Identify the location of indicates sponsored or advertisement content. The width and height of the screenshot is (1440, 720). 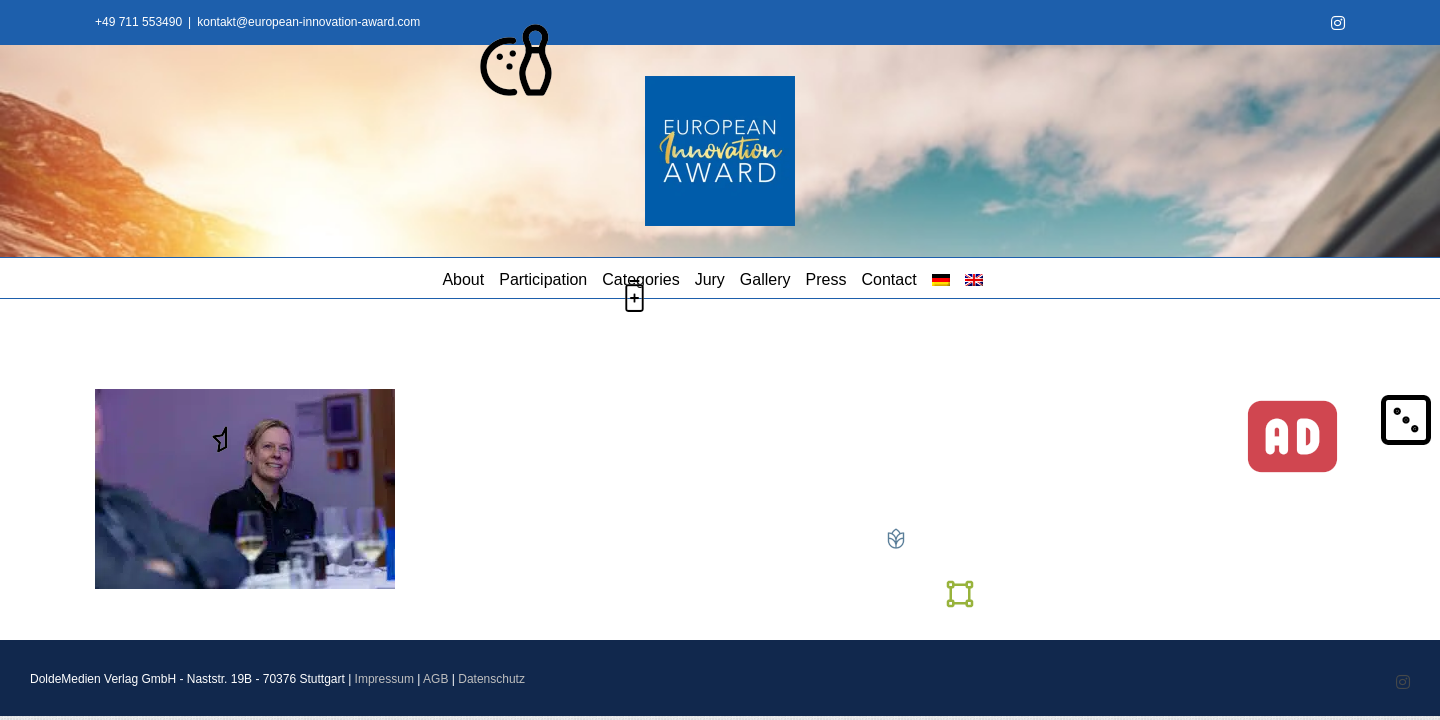
(1292, 436).